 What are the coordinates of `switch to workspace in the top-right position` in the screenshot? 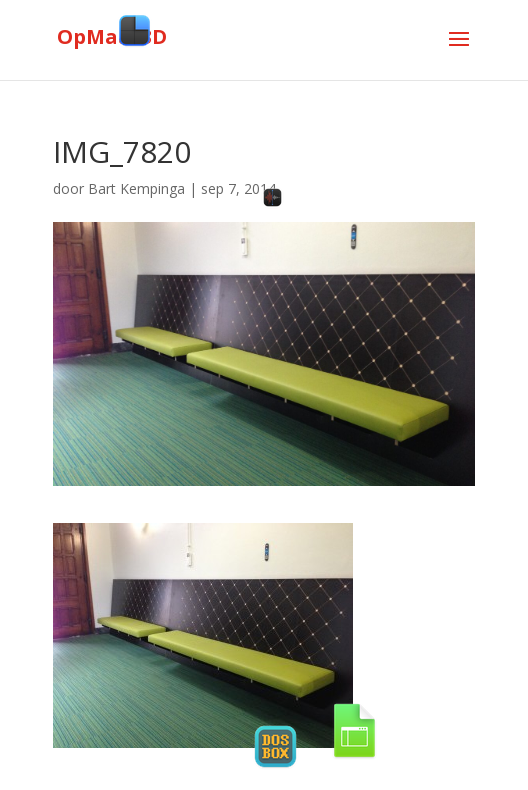 It's located at (134, 30).